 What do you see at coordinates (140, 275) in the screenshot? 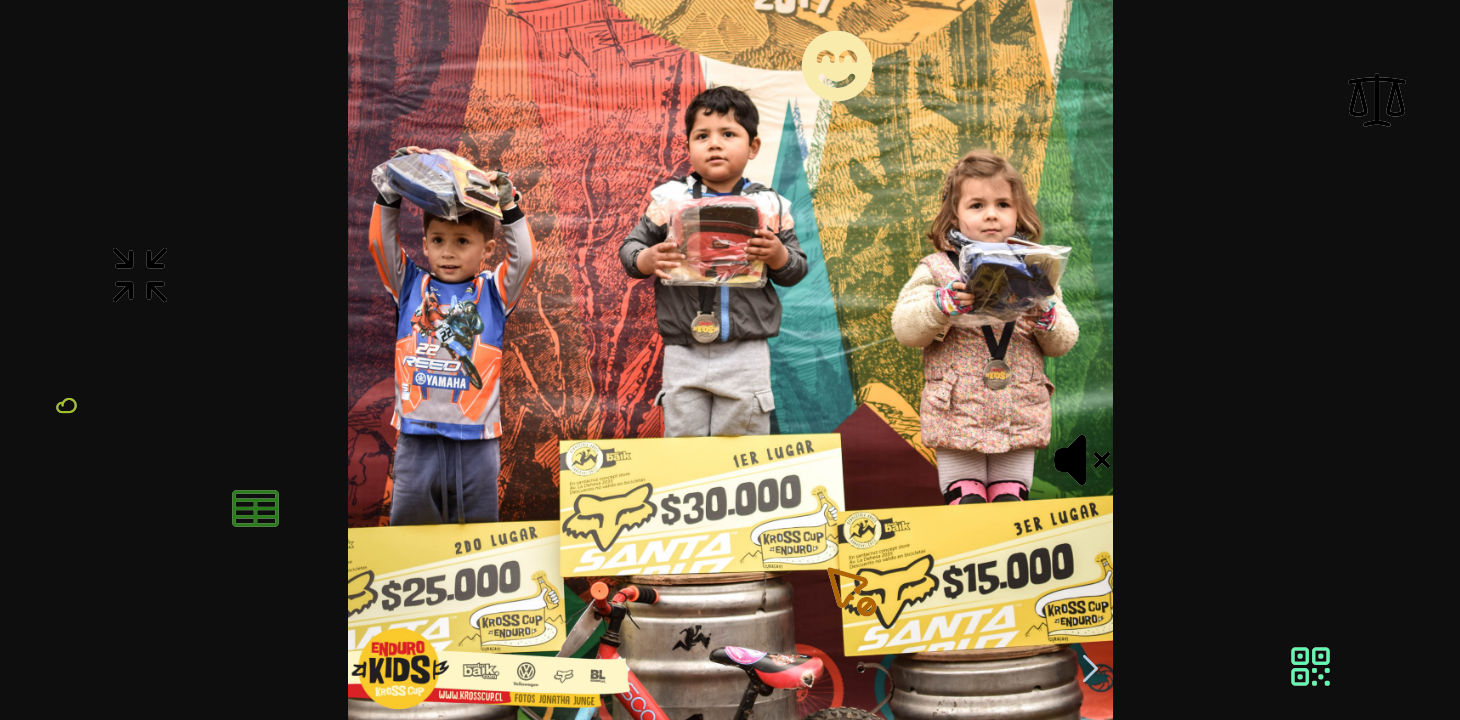
I see `exit fullscreen mode` at bounding box center [140, 275].